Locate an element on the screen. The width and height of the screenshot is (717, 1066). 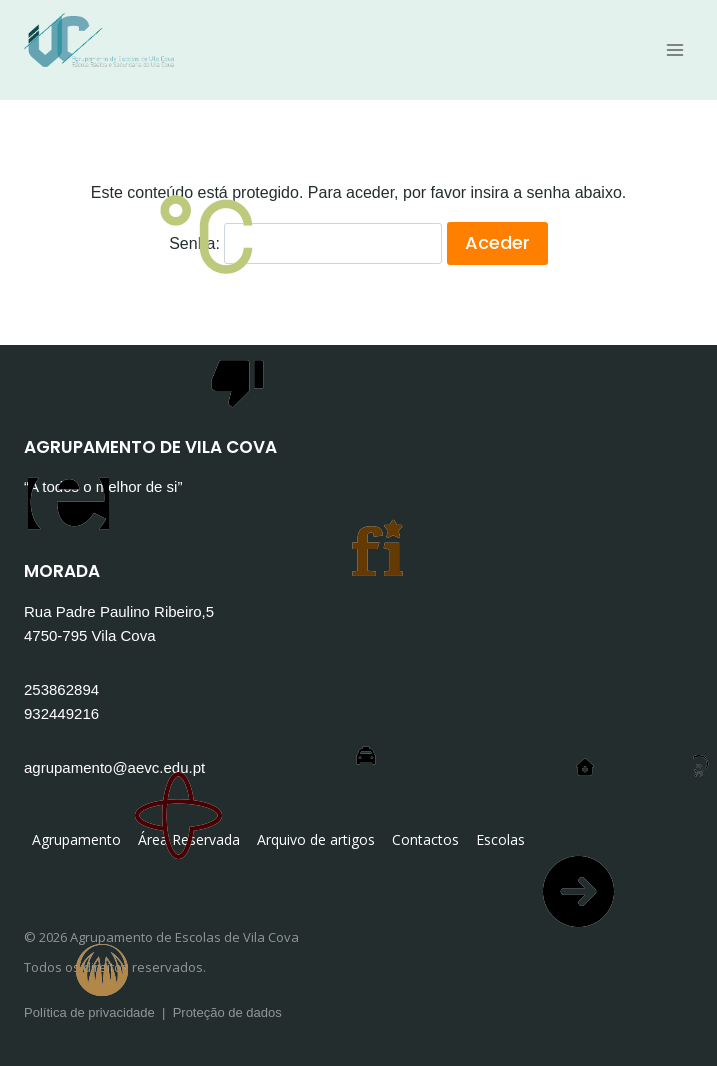
open BitComet torrent client is located at coordinates (102, 970).